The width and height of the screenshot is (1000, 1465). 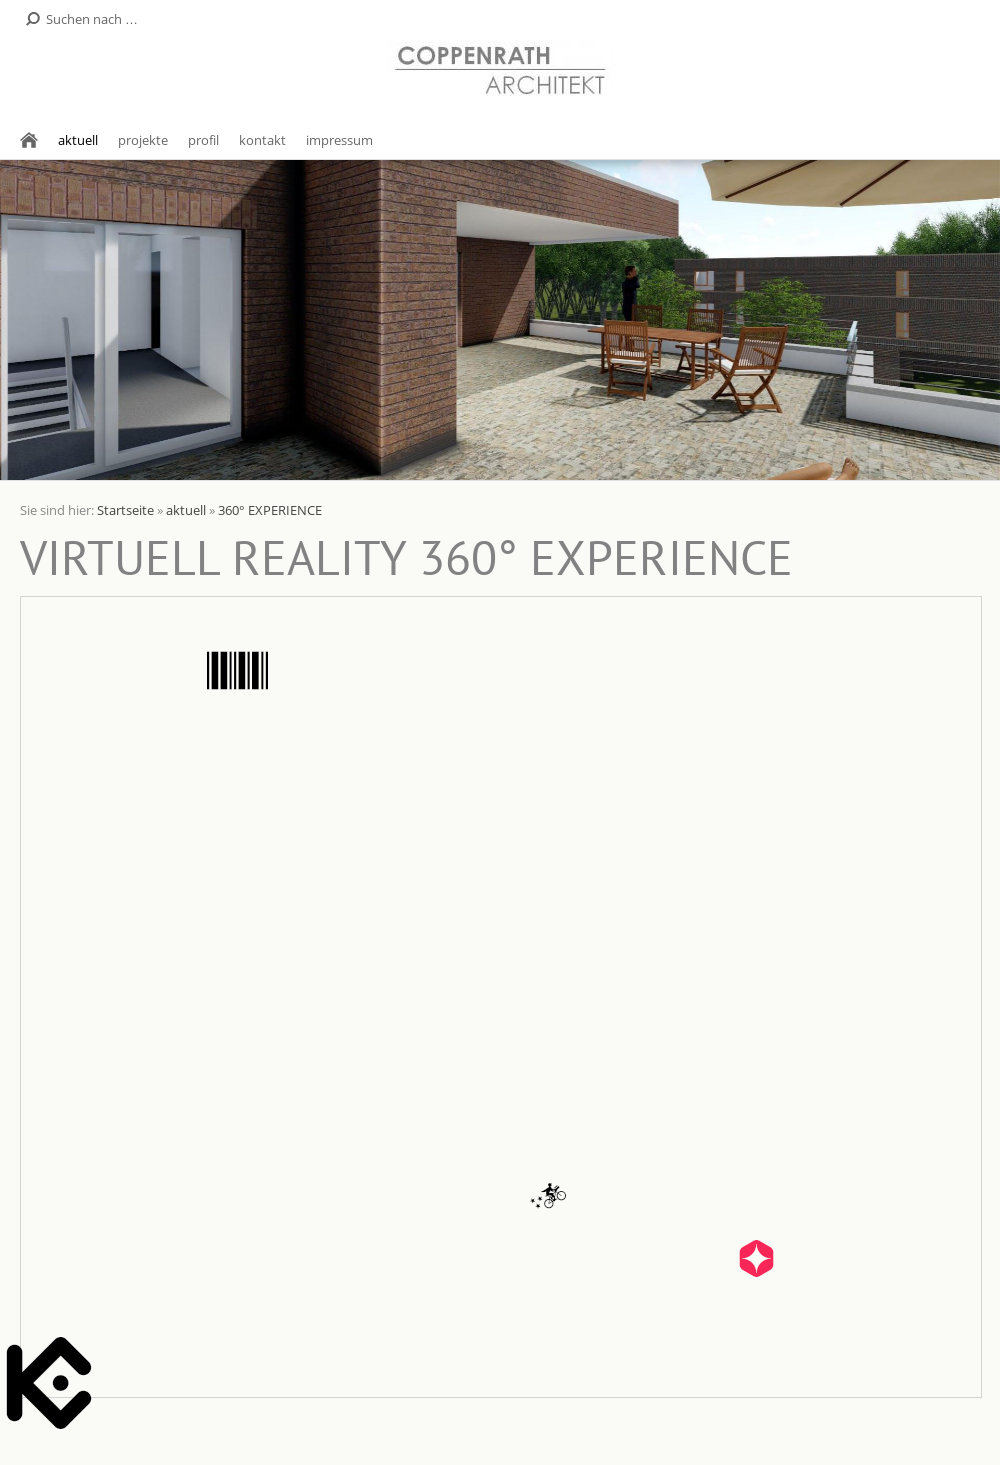 I want to click on open the KuCoin cryptocurrency exchange app, so click(x=49, y=1383).